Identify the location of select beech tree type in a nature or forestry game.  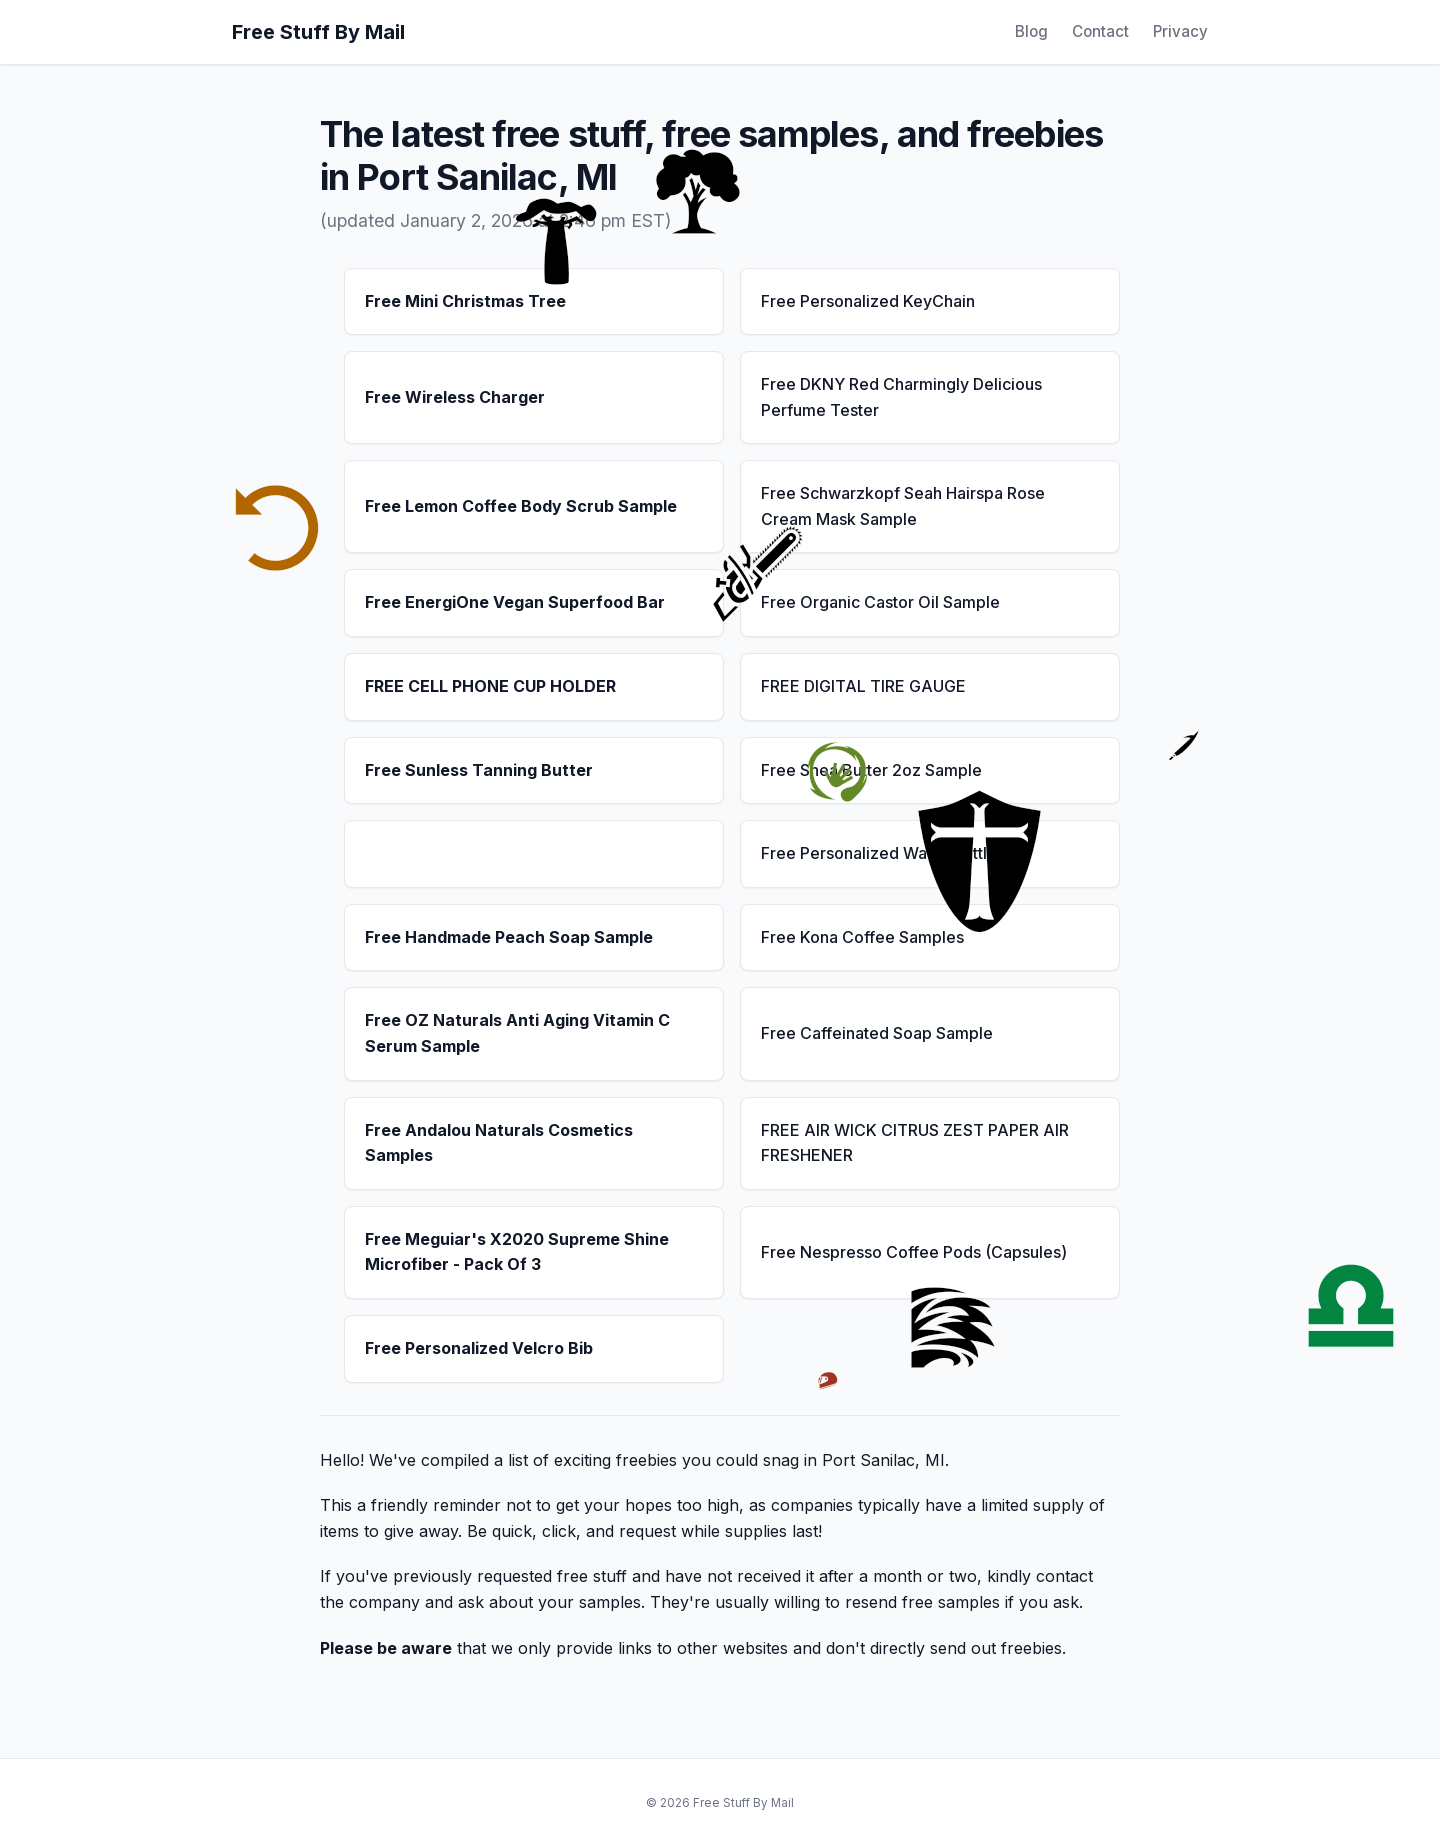
(698, 191).